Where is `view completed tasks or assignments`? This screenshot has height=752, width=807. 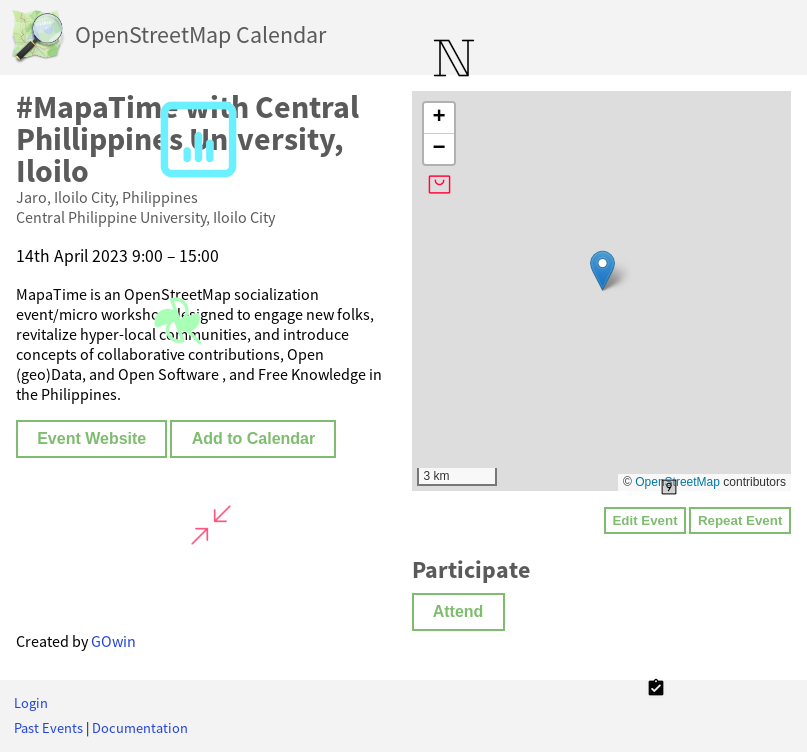
view completed tasks or assignments is located at coordinates (656, 688).